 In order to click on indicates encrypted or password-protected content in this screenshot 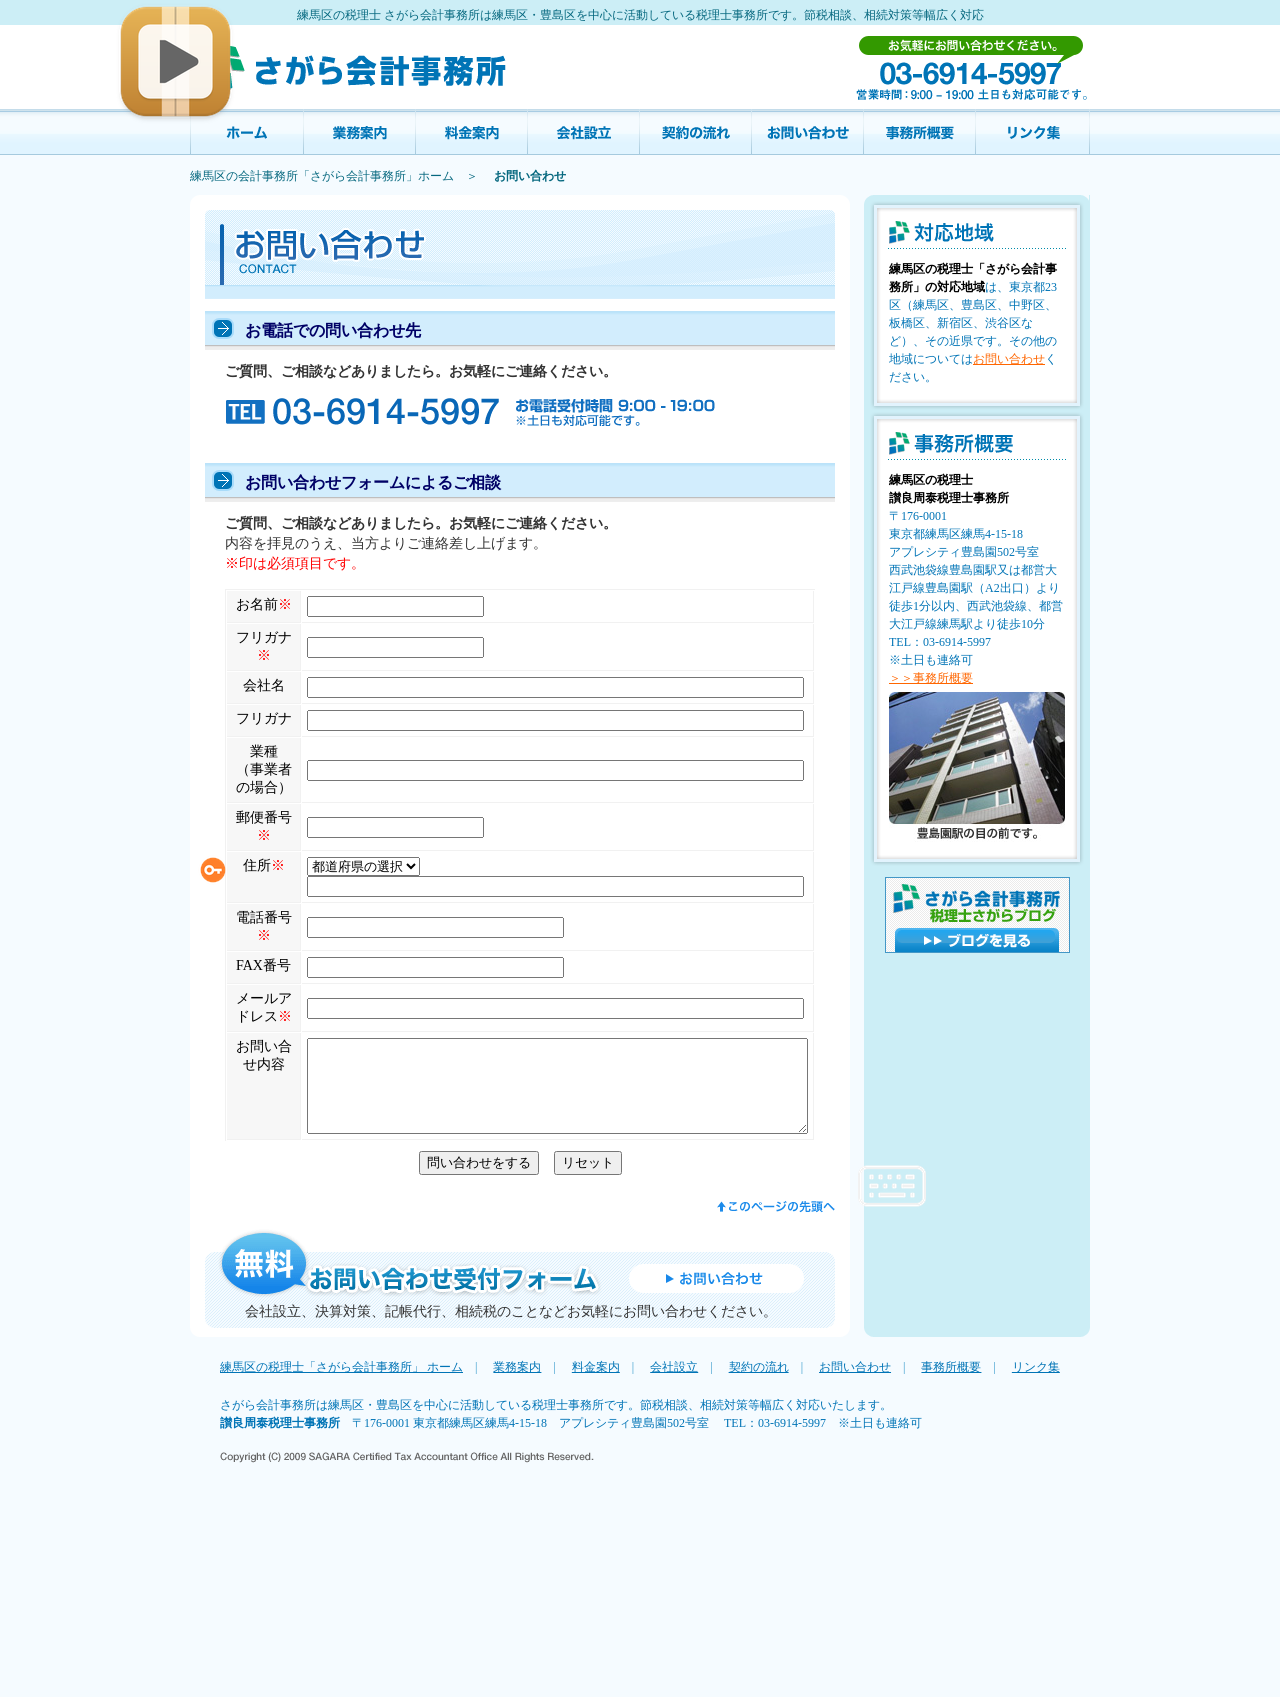, I will do `click(213, 870)`.